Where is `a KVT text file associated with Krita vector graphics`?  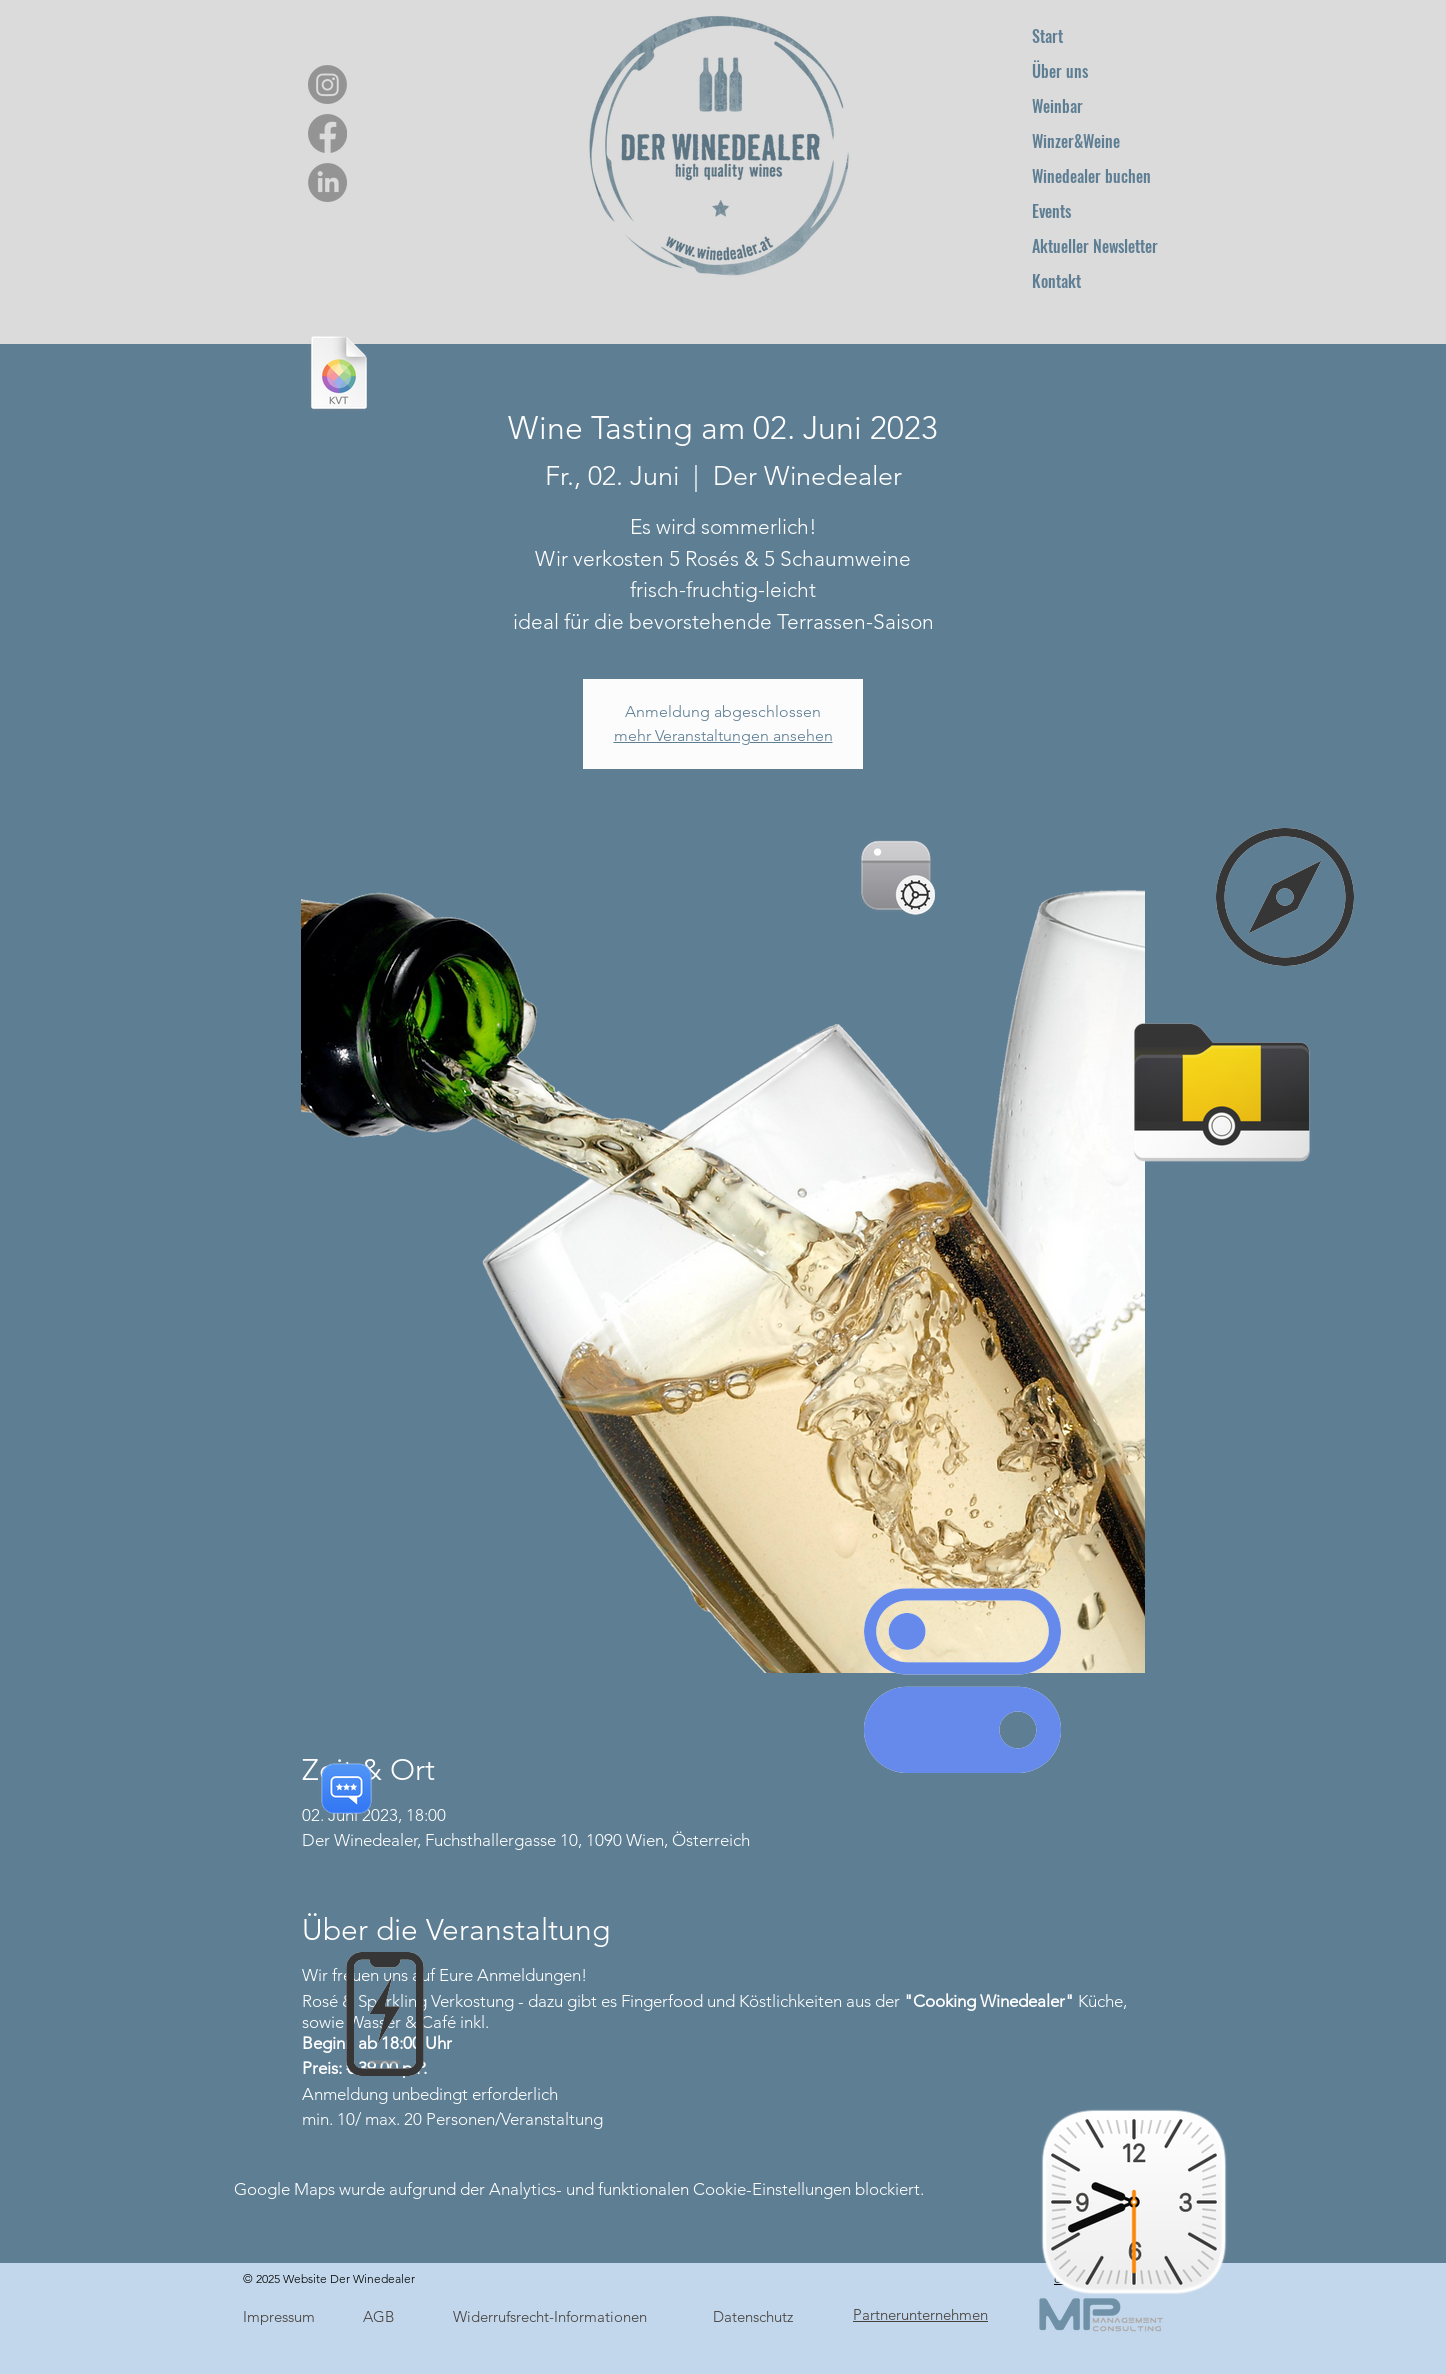
a KVT text file associated with Krita vector graphics is located at coordinates (339, 374).